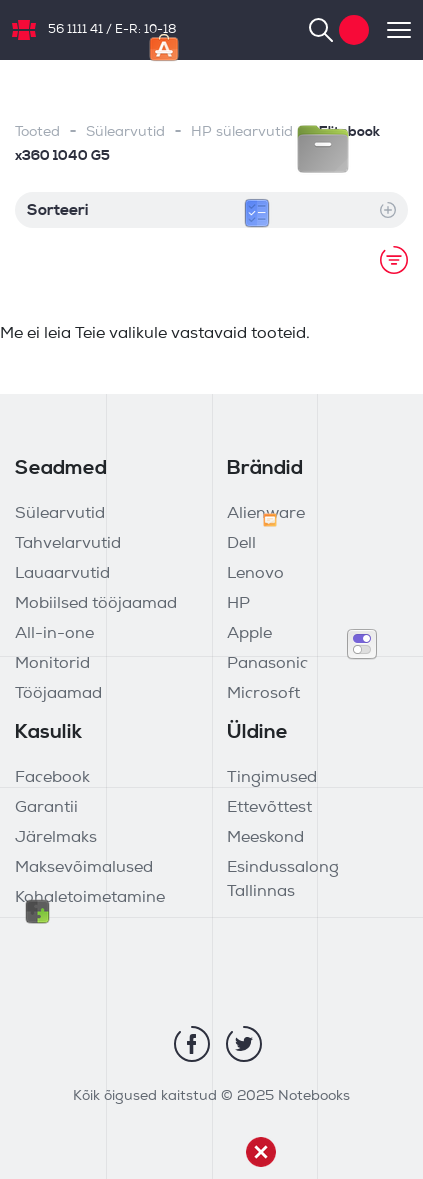 The height and width of the screenshot is (1179, 423). I want to click on open gnome extensions manager, so click(37, 911).